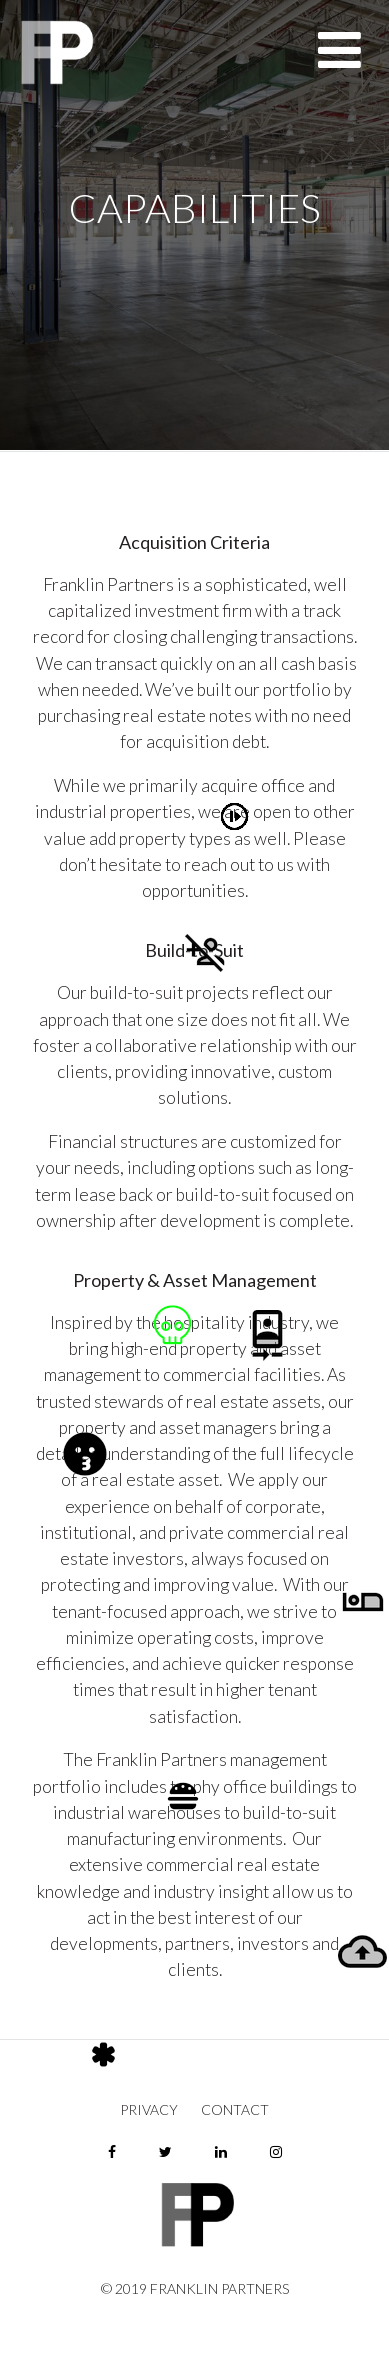  I want to click on switch to front-facing camera, so click(267, 1335).